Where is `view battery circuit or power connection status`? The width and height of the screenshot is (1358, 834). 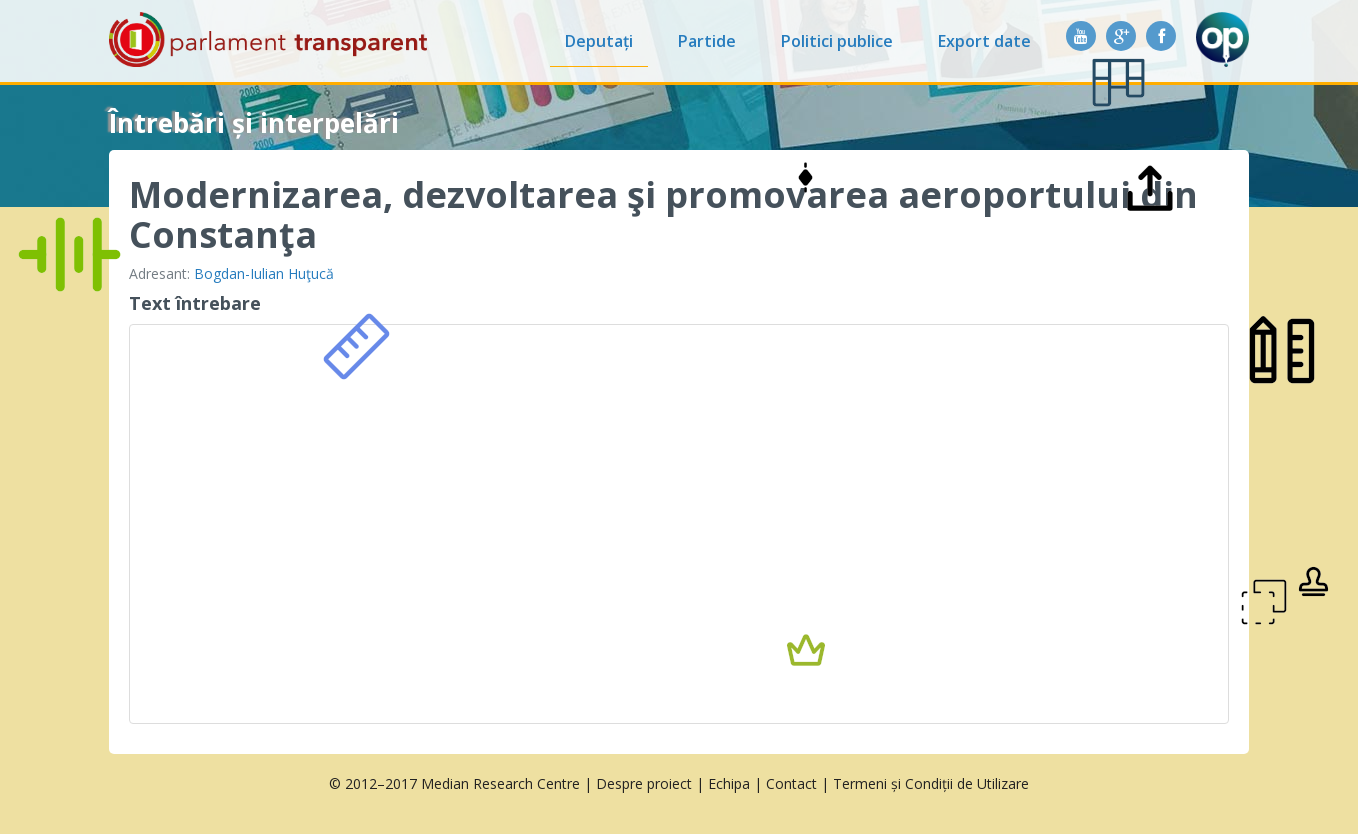
view battery circuit or power connection status is located at coordinates (69, 254).